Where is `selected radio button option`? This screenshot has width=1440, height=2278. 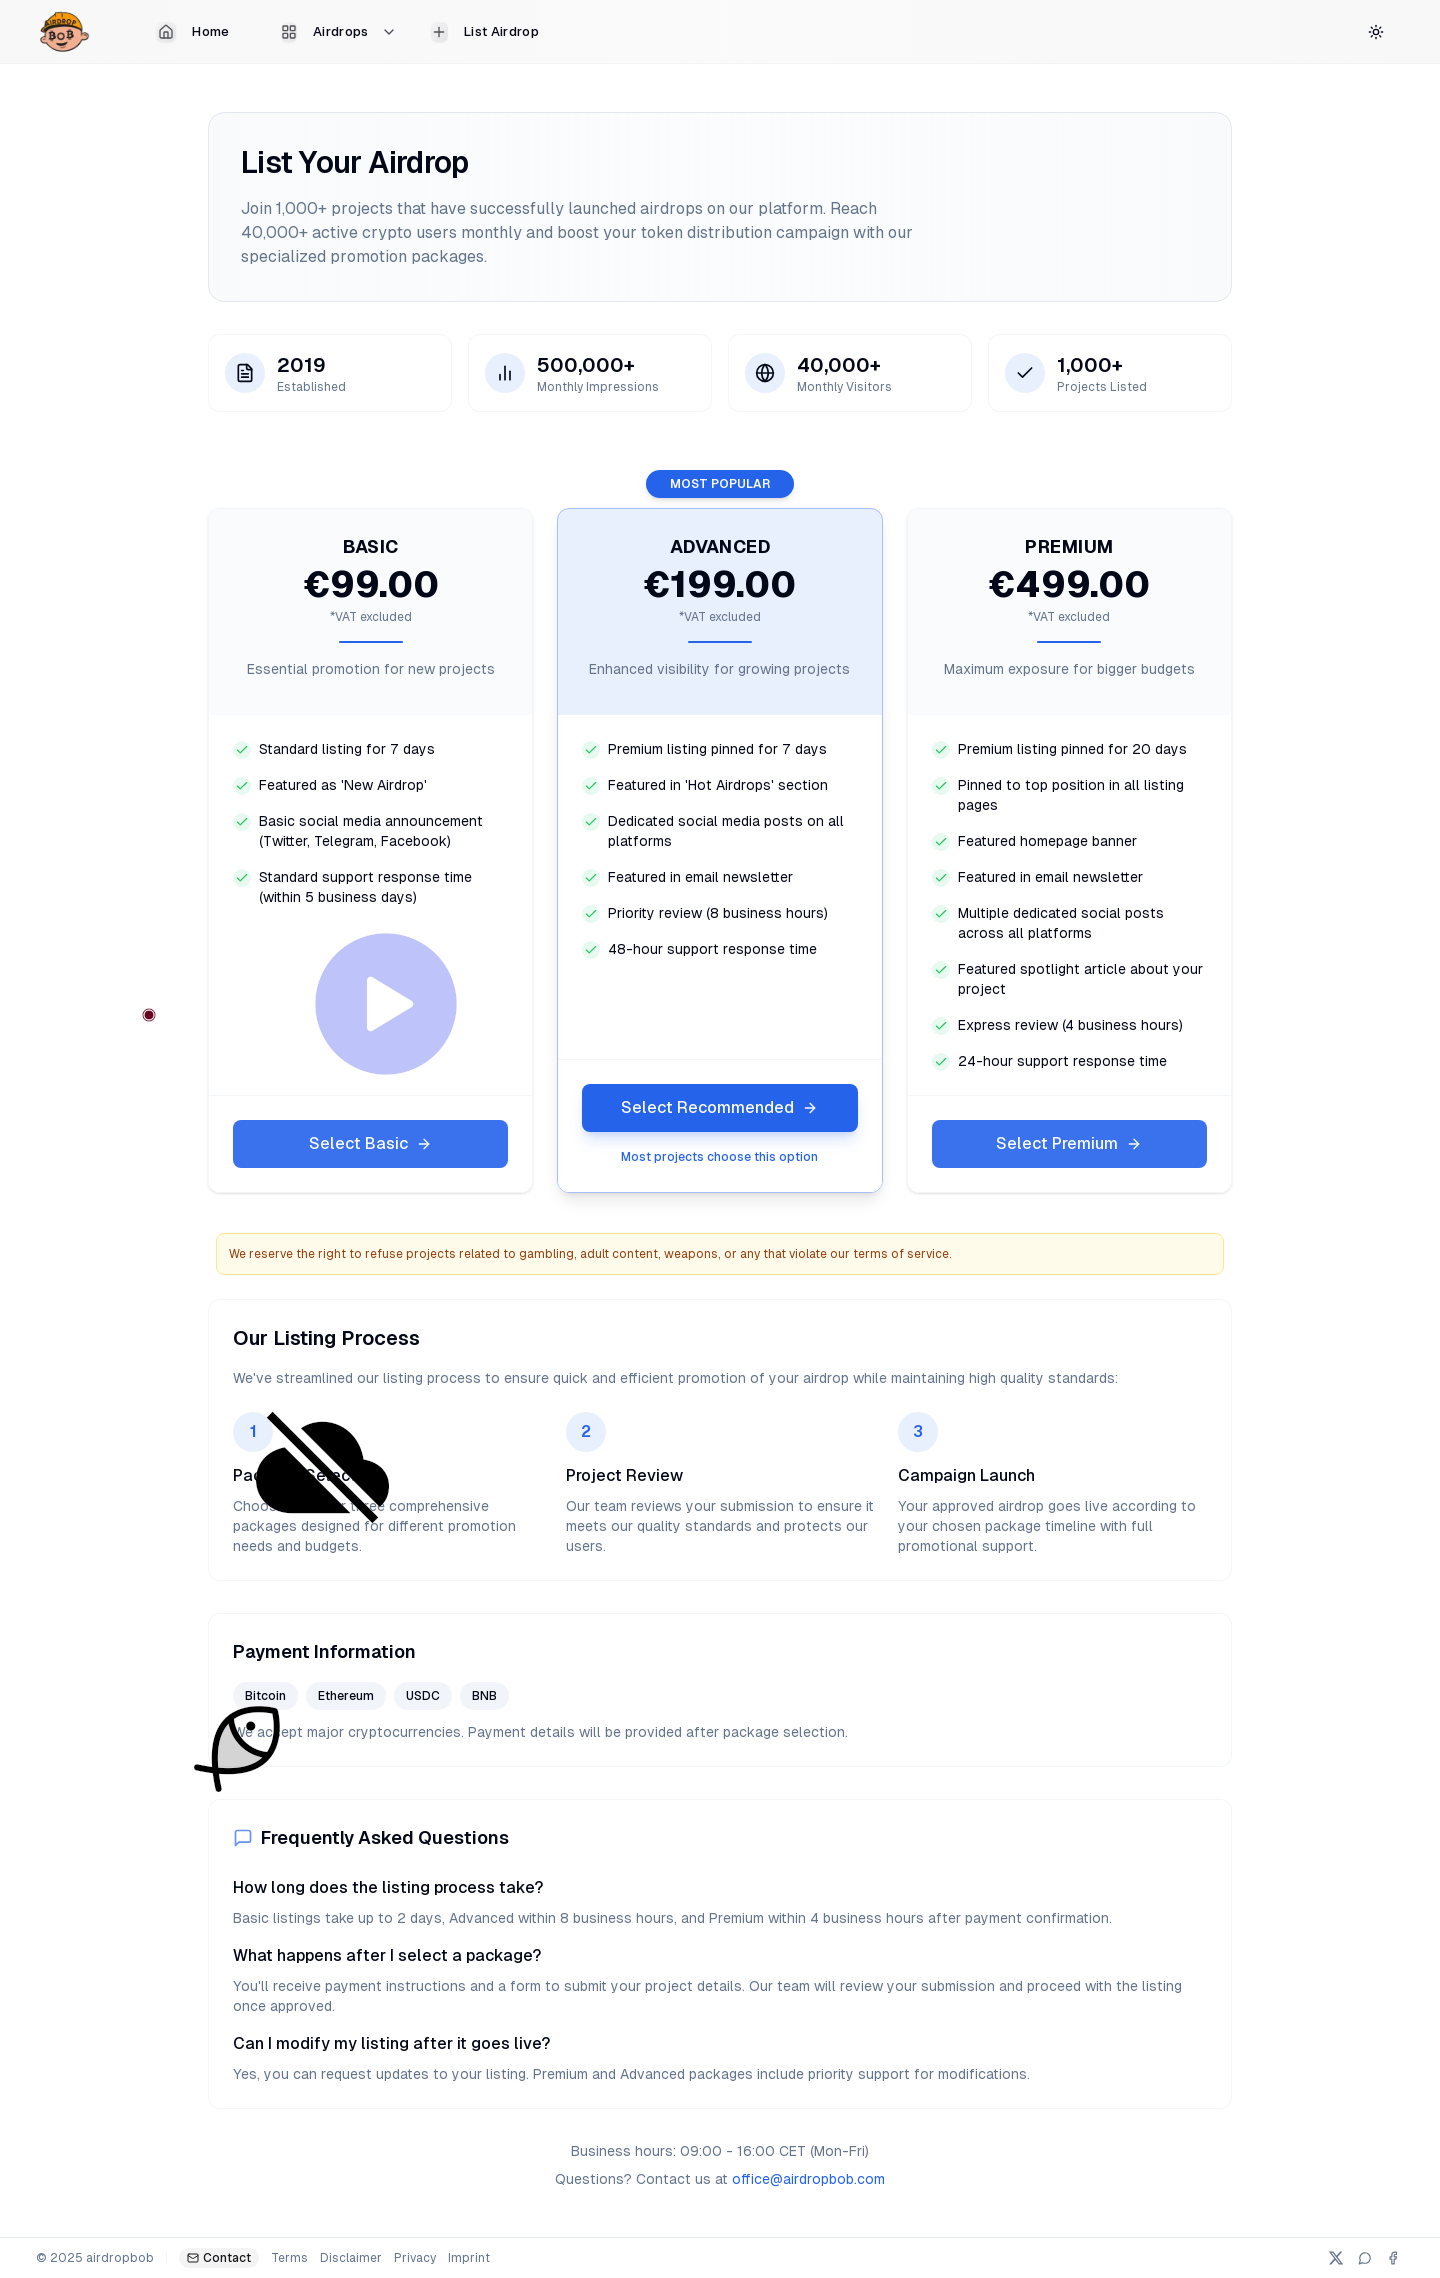
selected radio button option is located at coordinates (149, 1015).